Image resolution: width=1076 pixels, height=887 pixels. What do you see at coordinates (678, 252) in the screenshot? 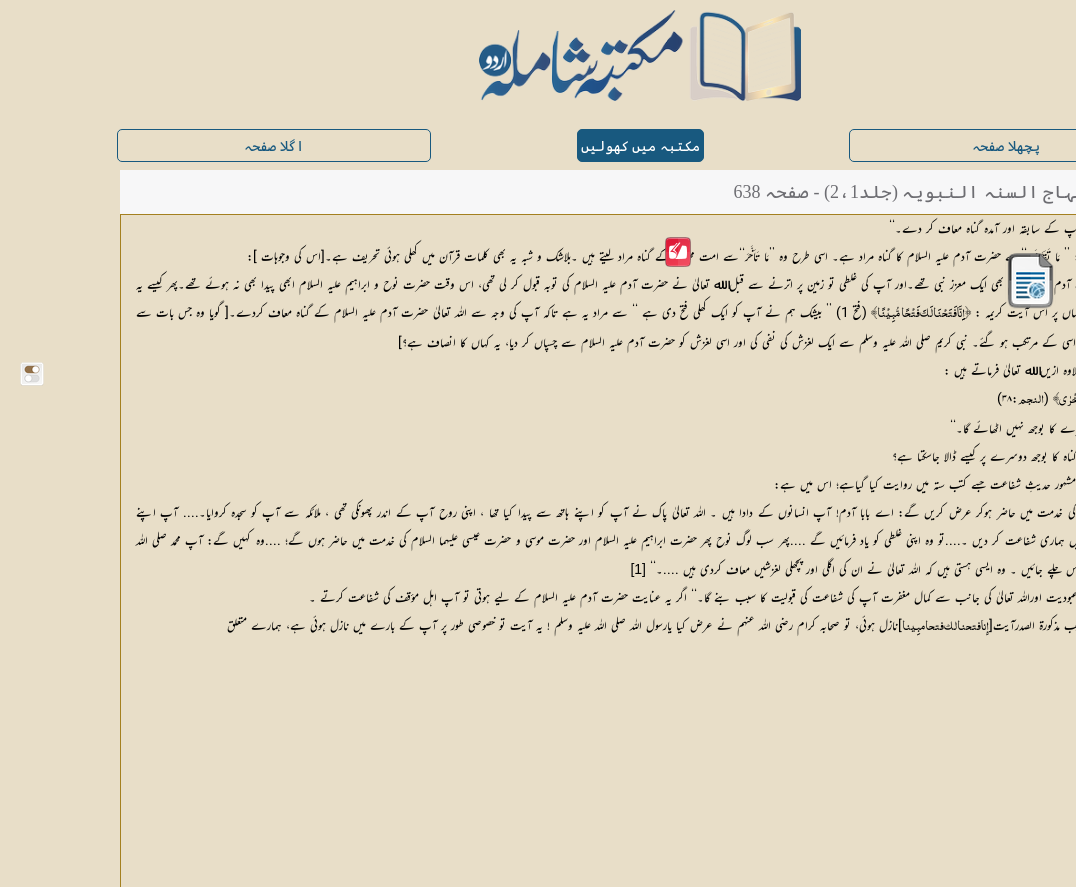
I see `an EPS image file` at bounding box center [678, 252].